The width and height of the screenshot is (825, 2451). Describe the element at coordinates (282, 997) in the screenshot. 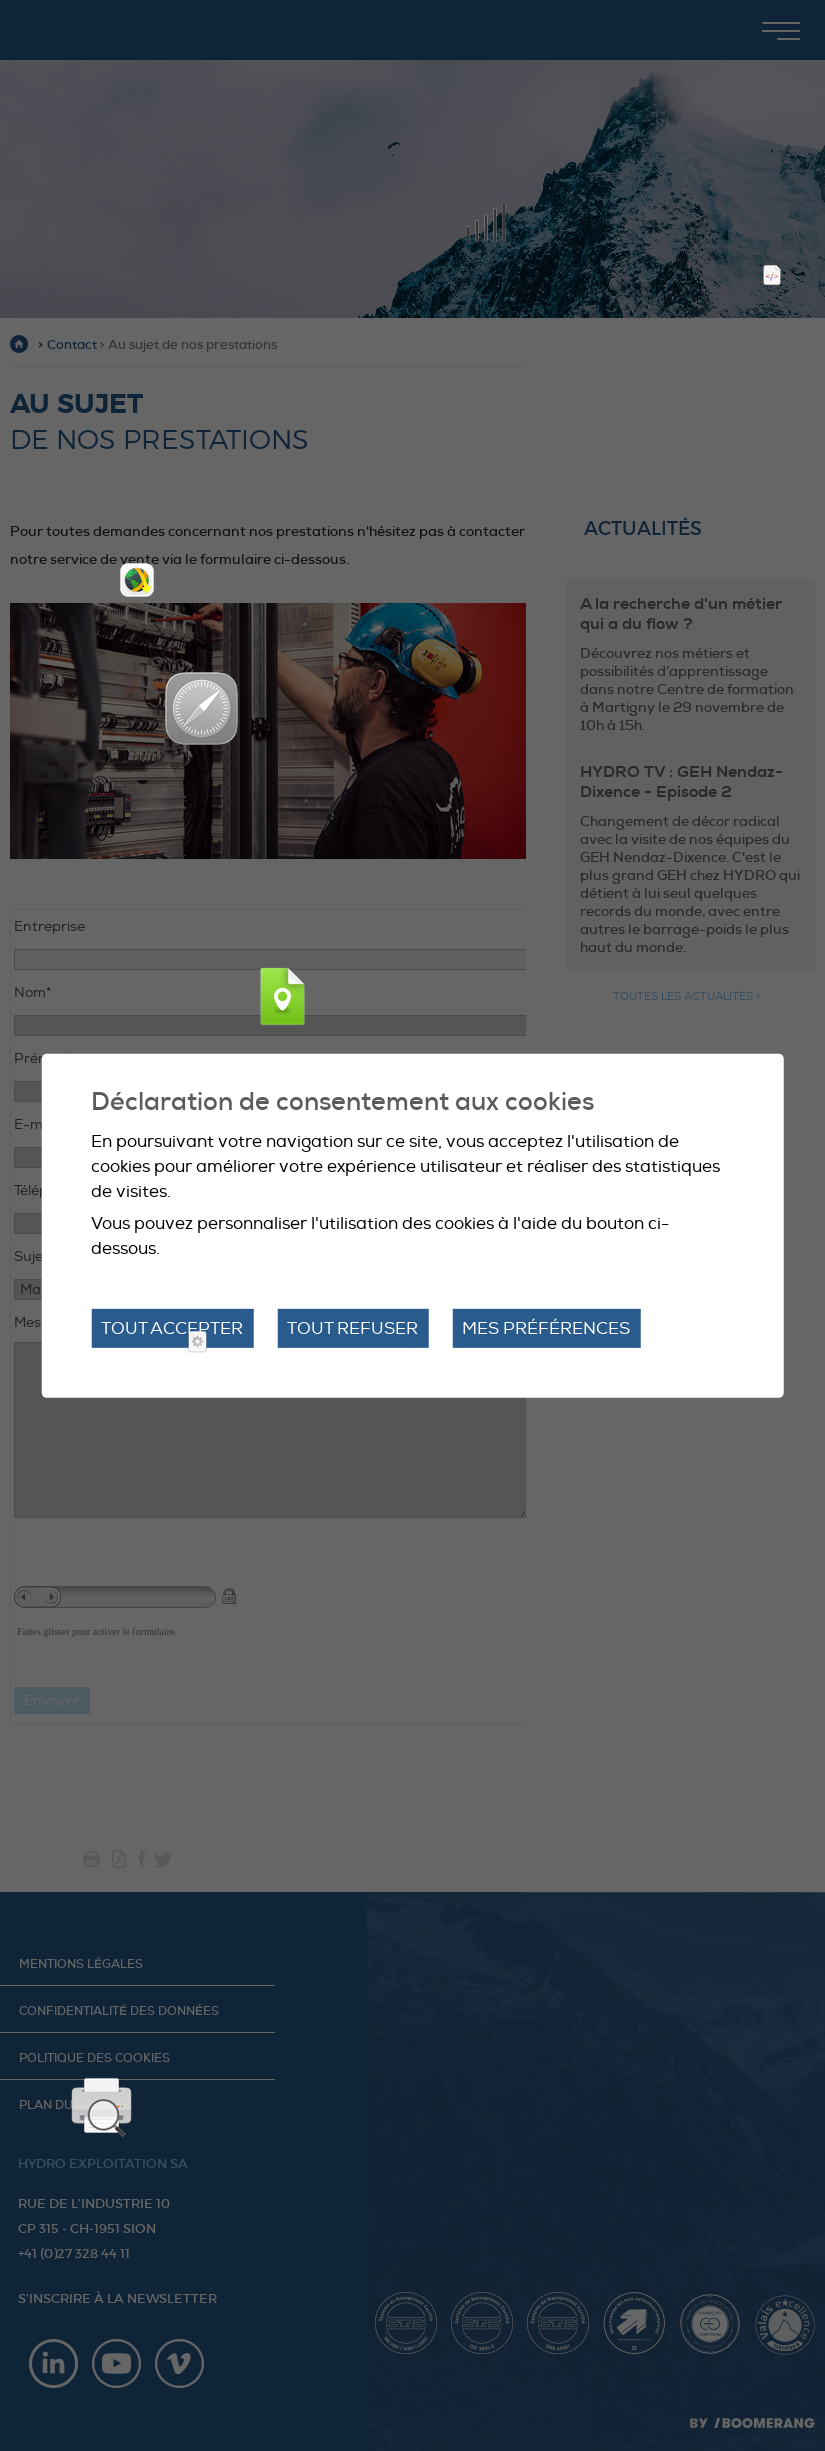

I see `openstreetmap data file` at that location.